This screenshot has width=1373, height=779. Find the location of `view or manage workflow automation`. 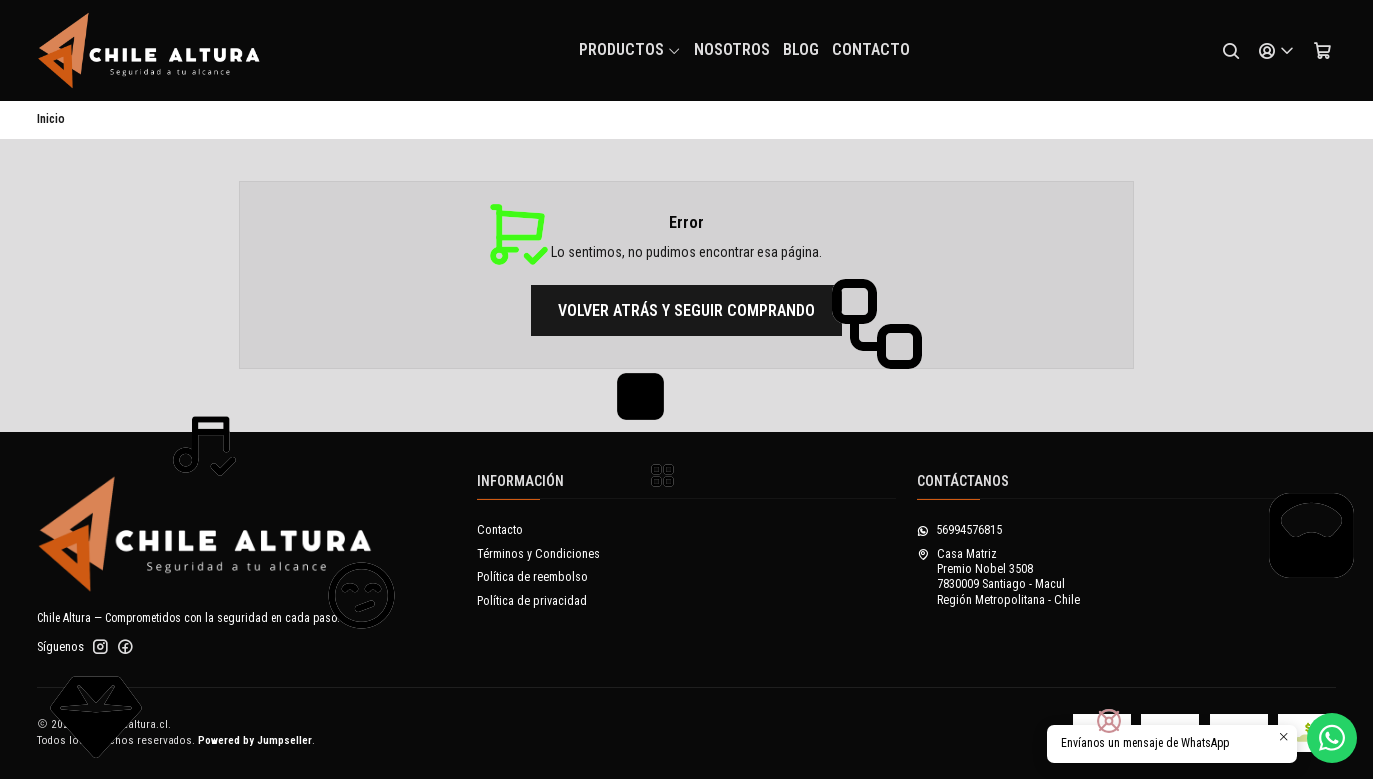

view or manage workflow automation is located at coordinates (877, 324).